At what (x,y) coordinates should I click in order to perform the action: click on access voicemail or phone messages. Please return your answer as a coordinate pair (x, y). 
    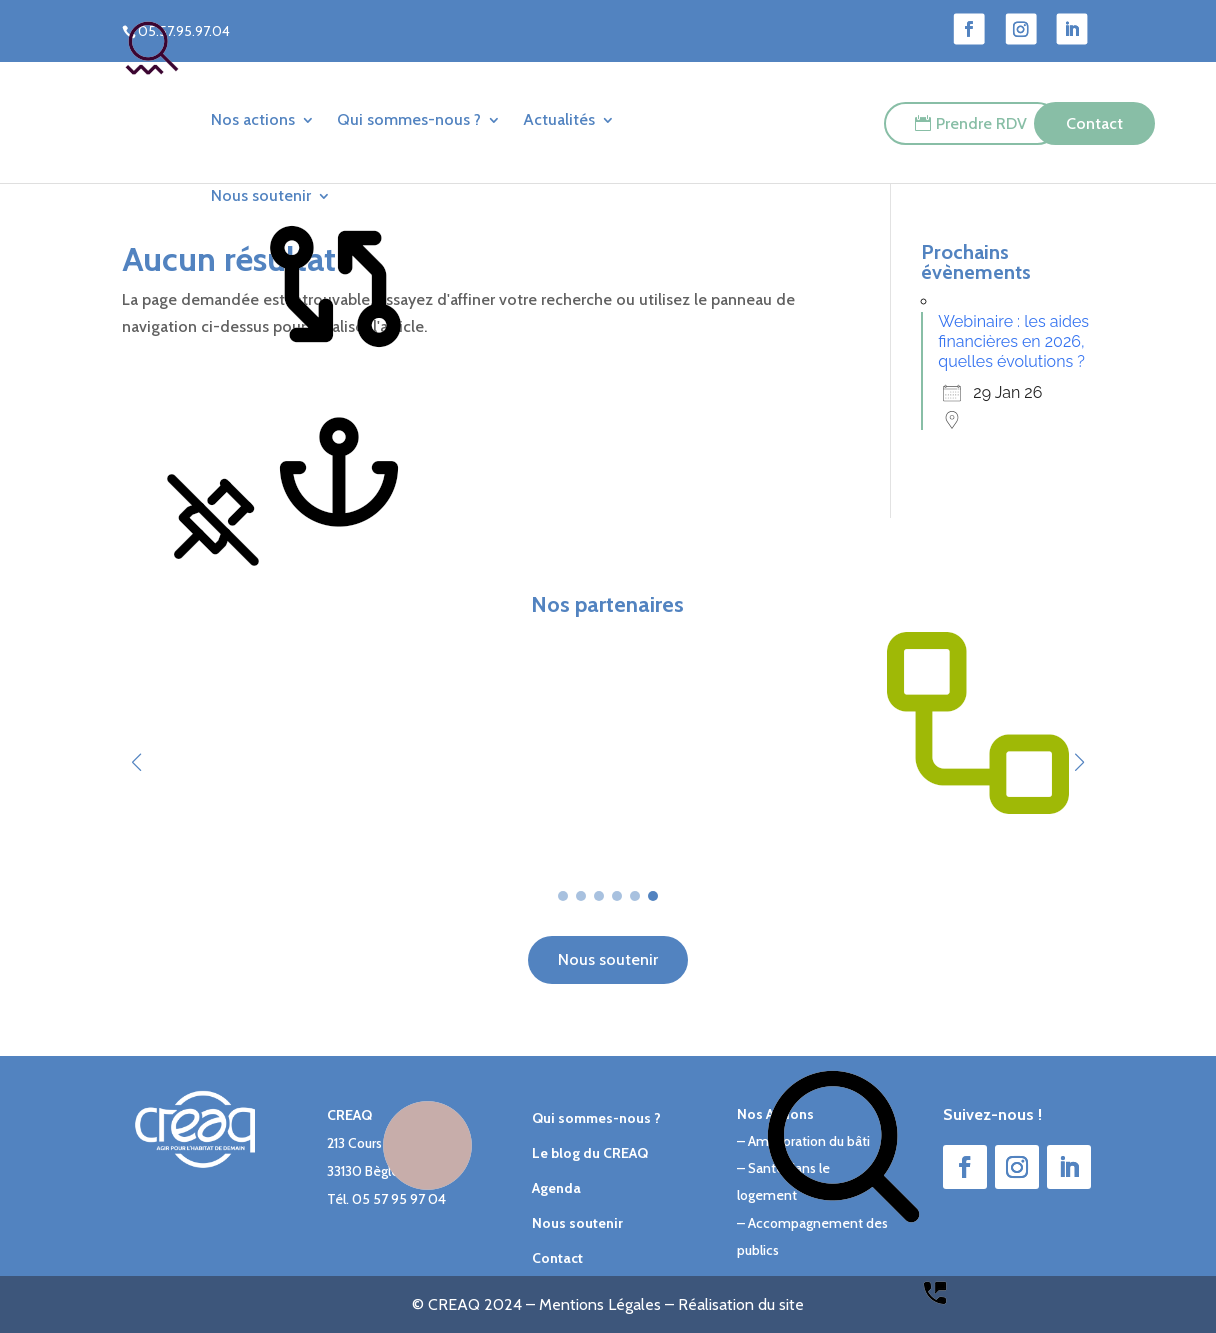
    Looking at the image, I should click on (935, 1293).